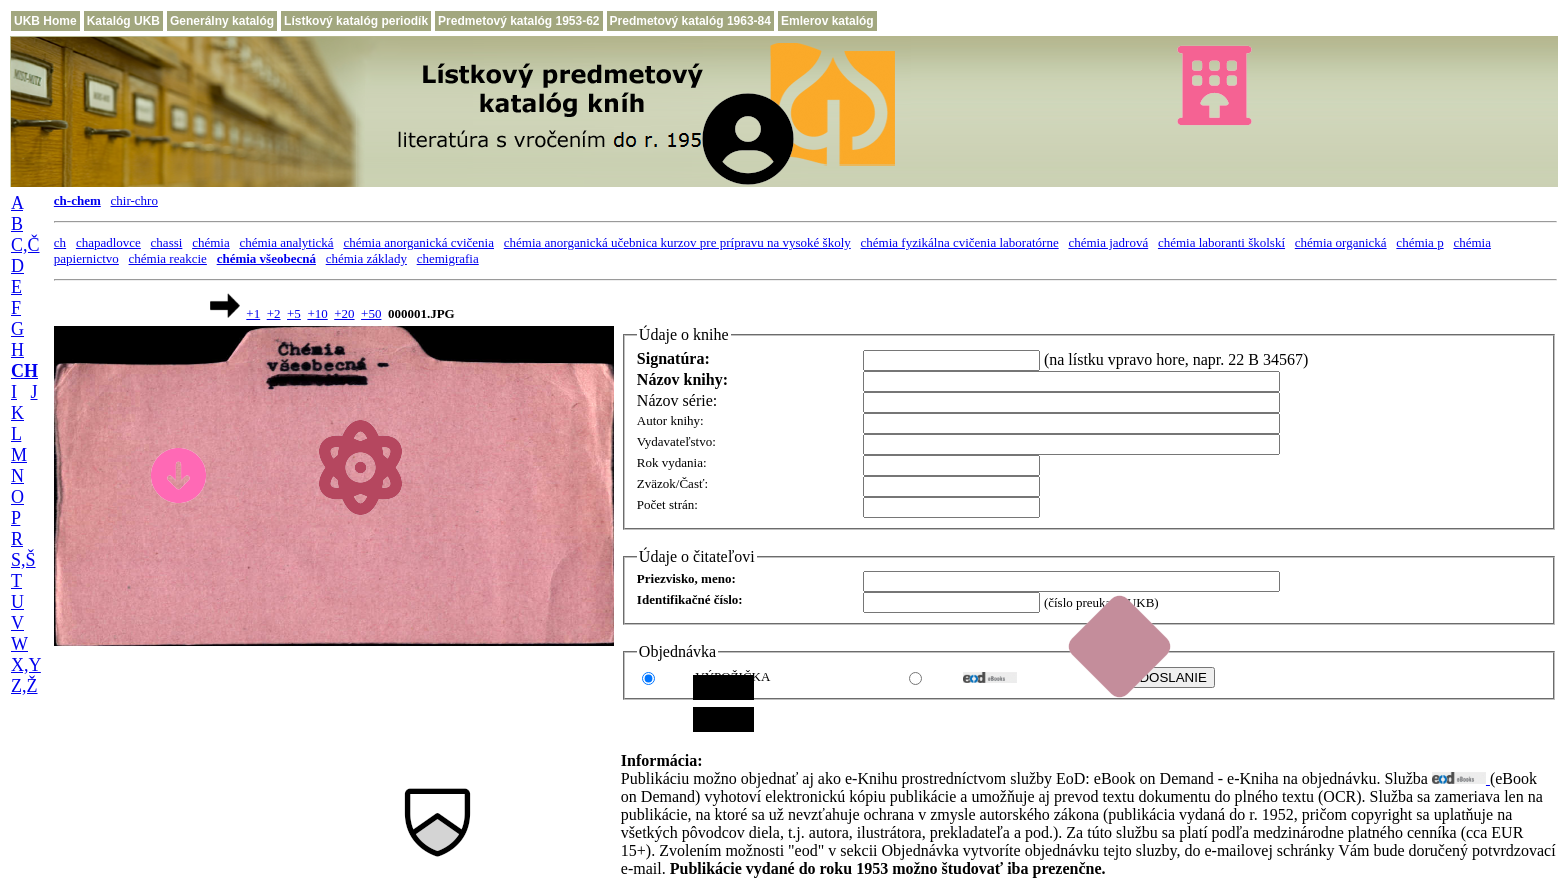 This screenshot has width=1568, height=889. I want to click on access science or chemistry features, so click(360, 467).